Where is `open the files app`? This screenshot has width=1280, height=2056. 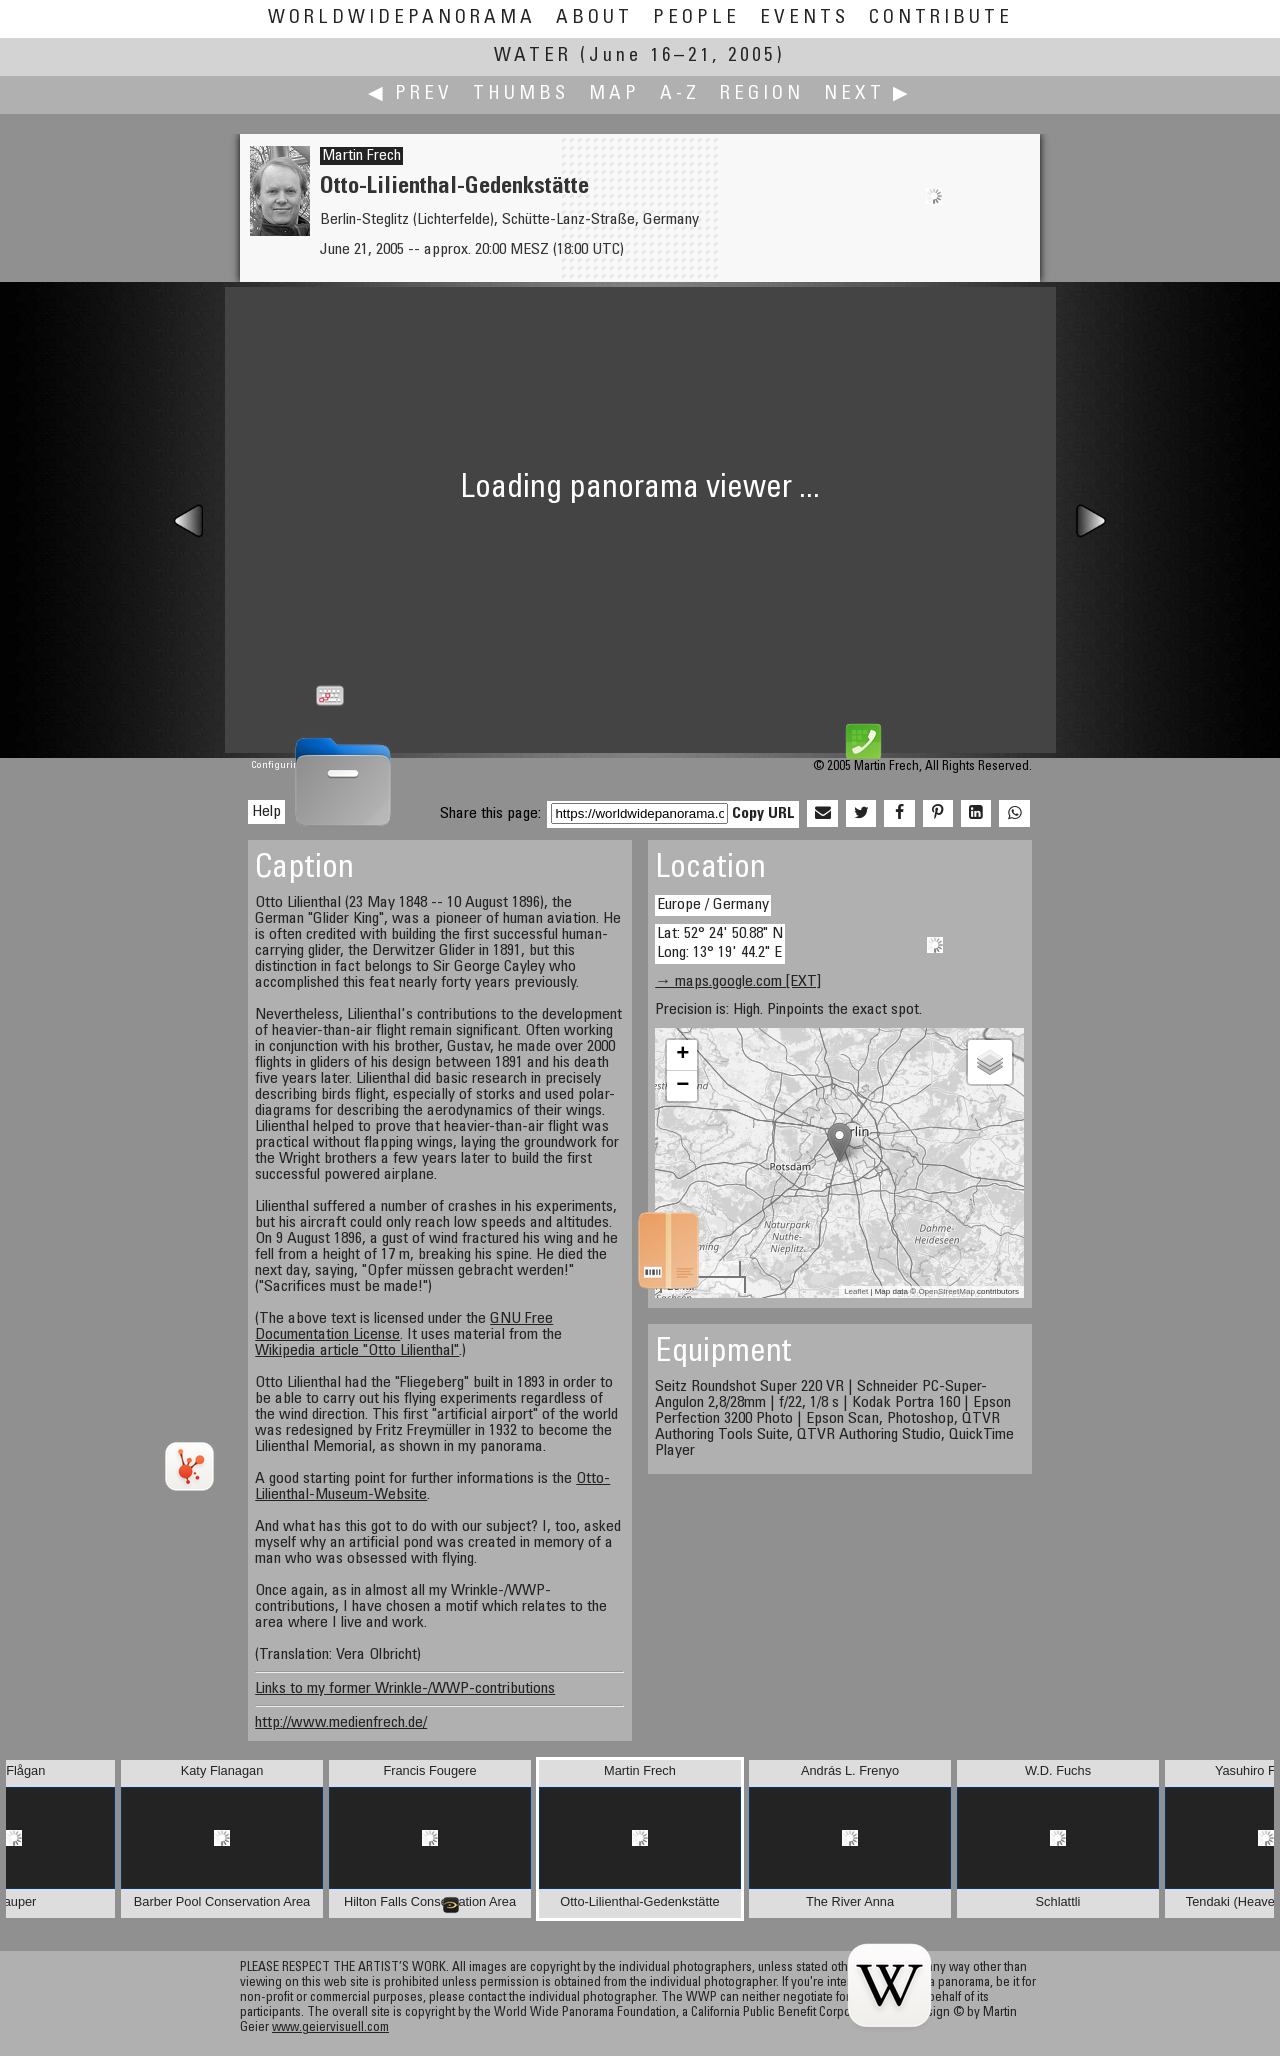
open the files app is located at coordinates (343, 782).